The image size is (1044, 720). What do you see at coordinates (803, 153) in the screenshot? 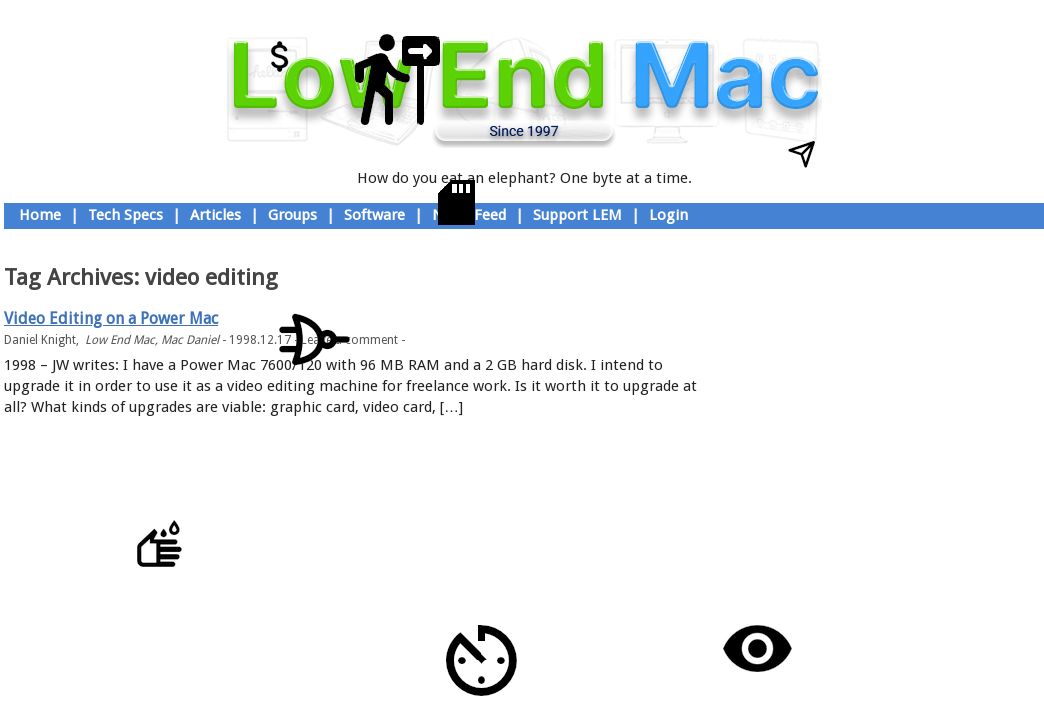
I see `send a message` at bounding box center [803, 153].